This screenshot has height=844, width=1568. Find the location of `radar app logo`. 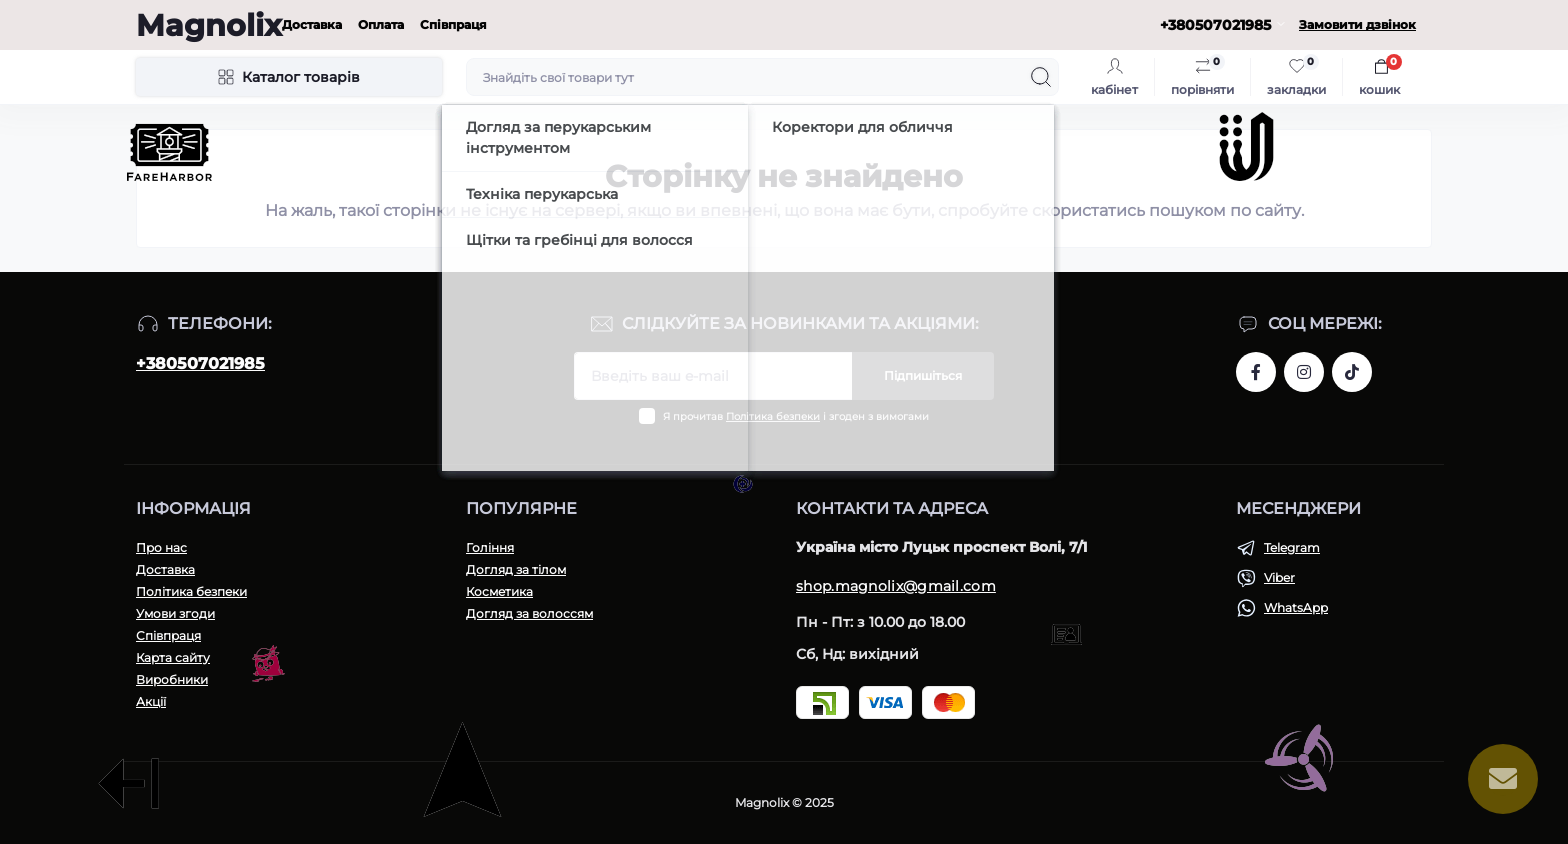

radar app logo is located at coordinates (462, 769).